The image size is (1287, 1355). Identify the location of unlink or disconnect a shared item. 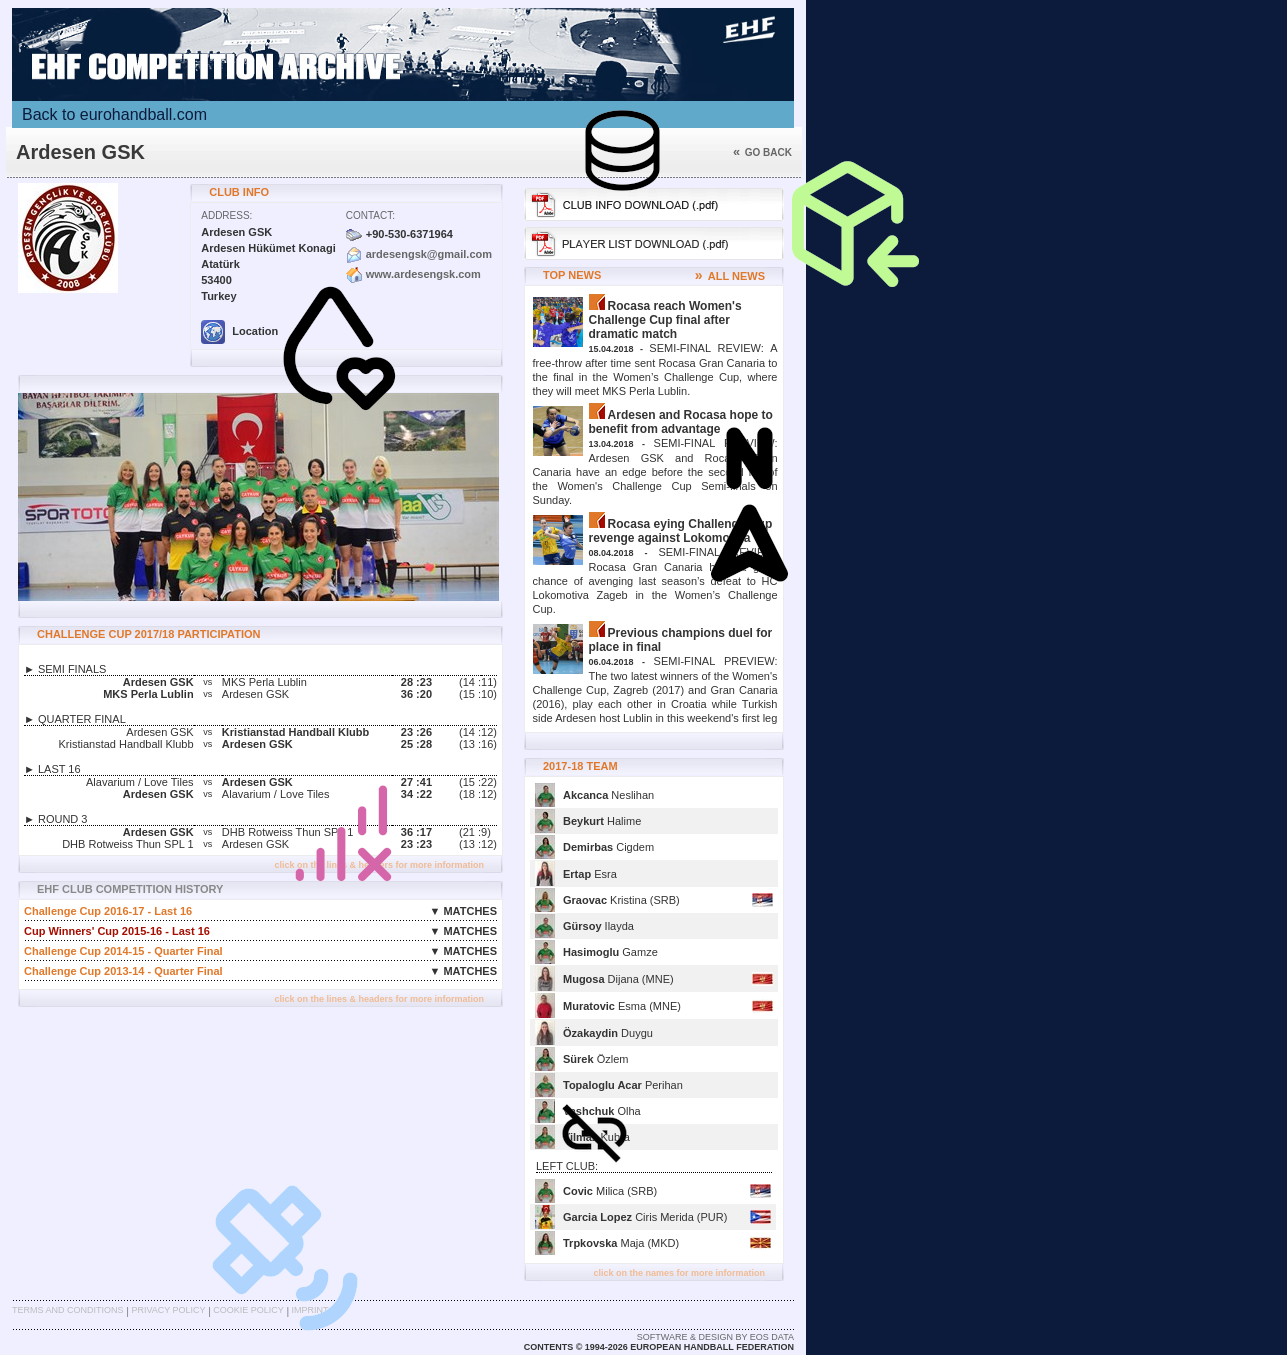
(594, 1133).